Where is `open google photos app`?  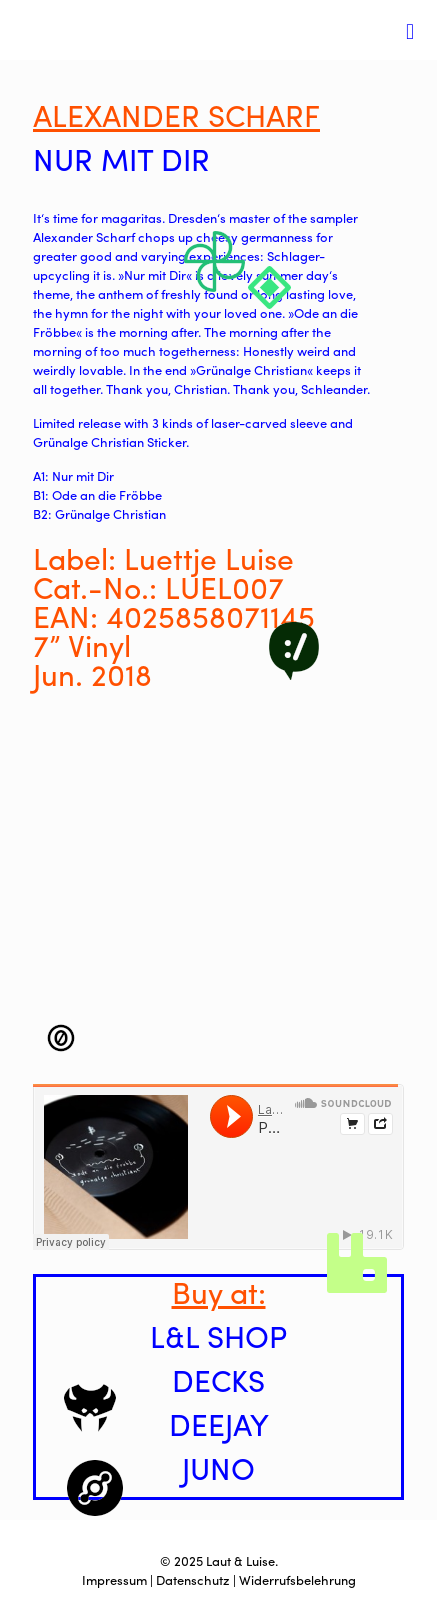 open google photos app is located at coordinates (214, 261).